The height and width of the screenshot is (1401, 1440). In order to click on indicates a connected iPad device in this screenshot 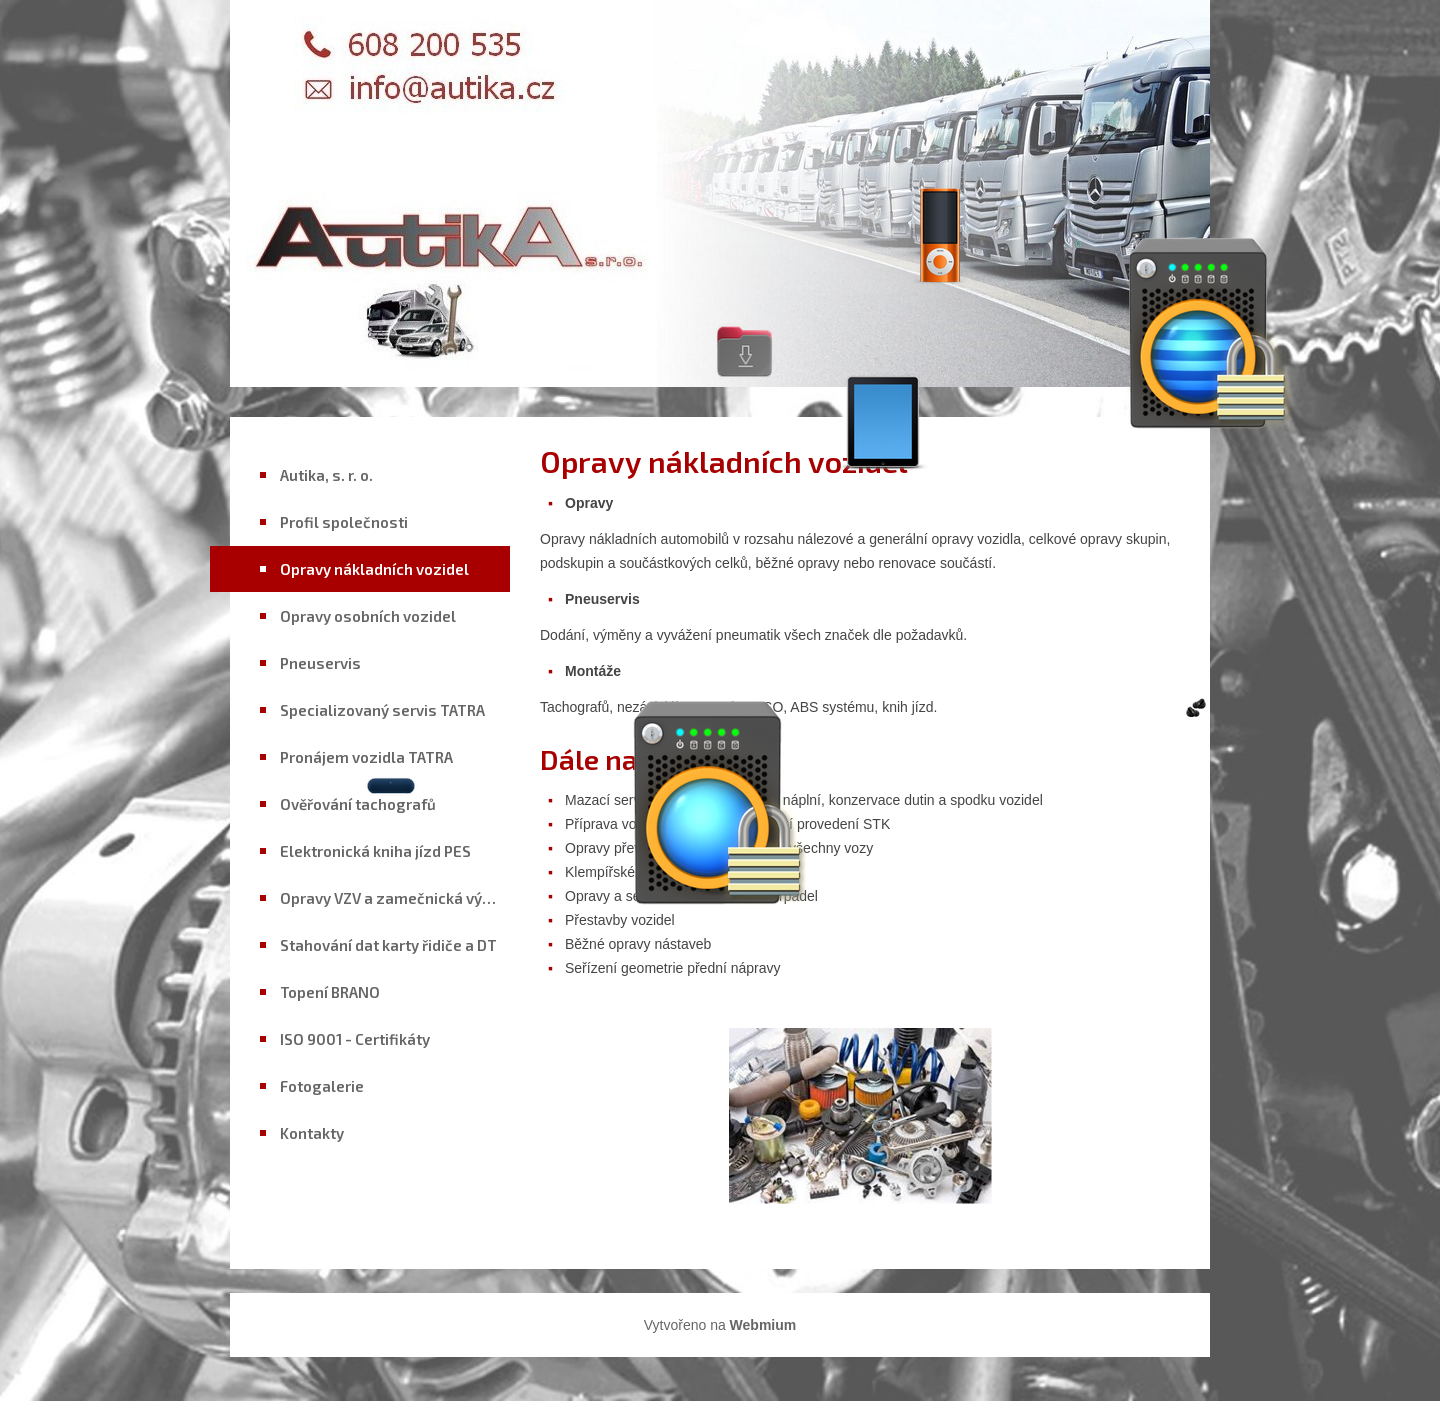, I will do `click(883, 422)`.